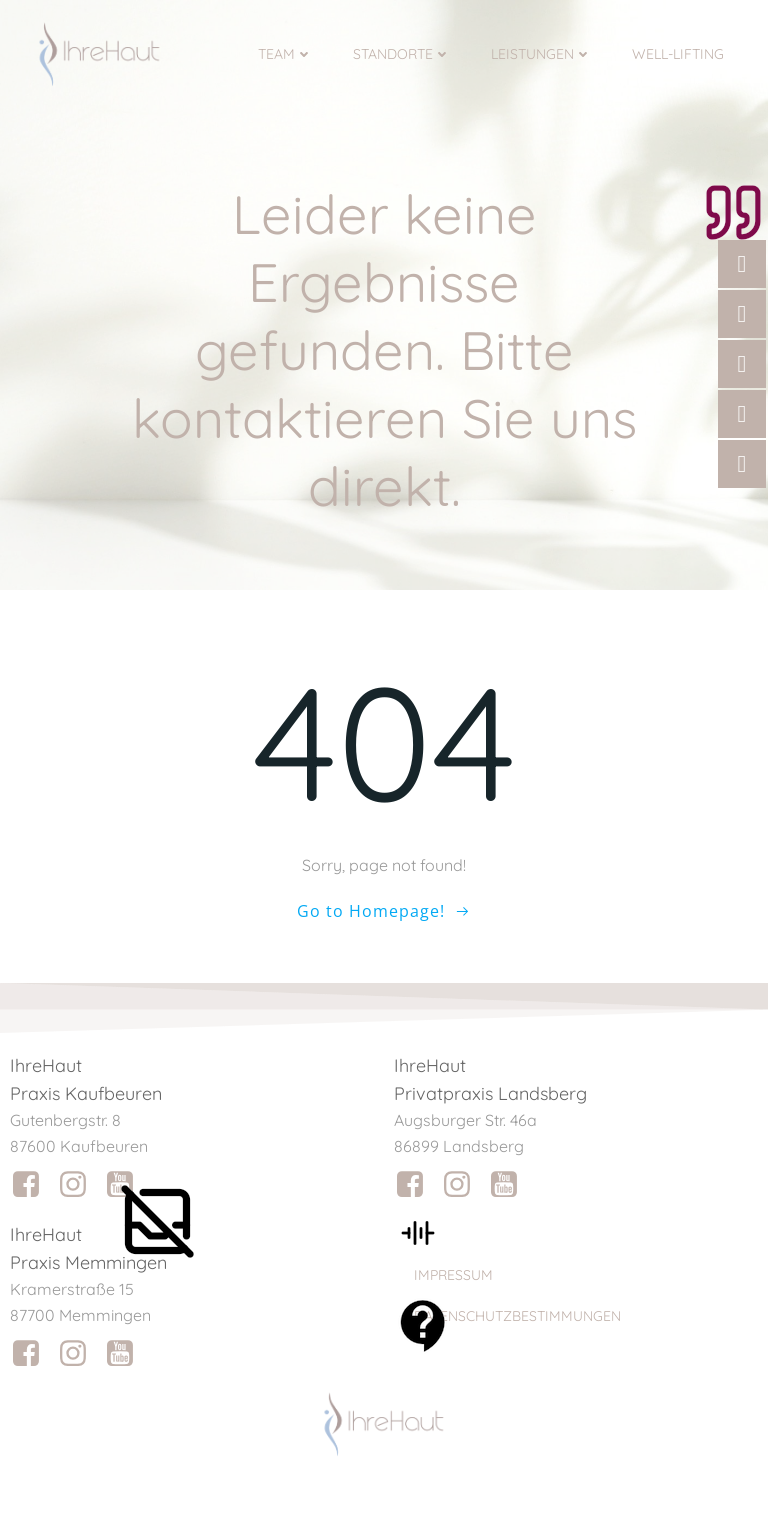  What do you see at coordinates (733, 212) in the screenshot?
I see `insert a block quote` at bounding box center [733, 212].